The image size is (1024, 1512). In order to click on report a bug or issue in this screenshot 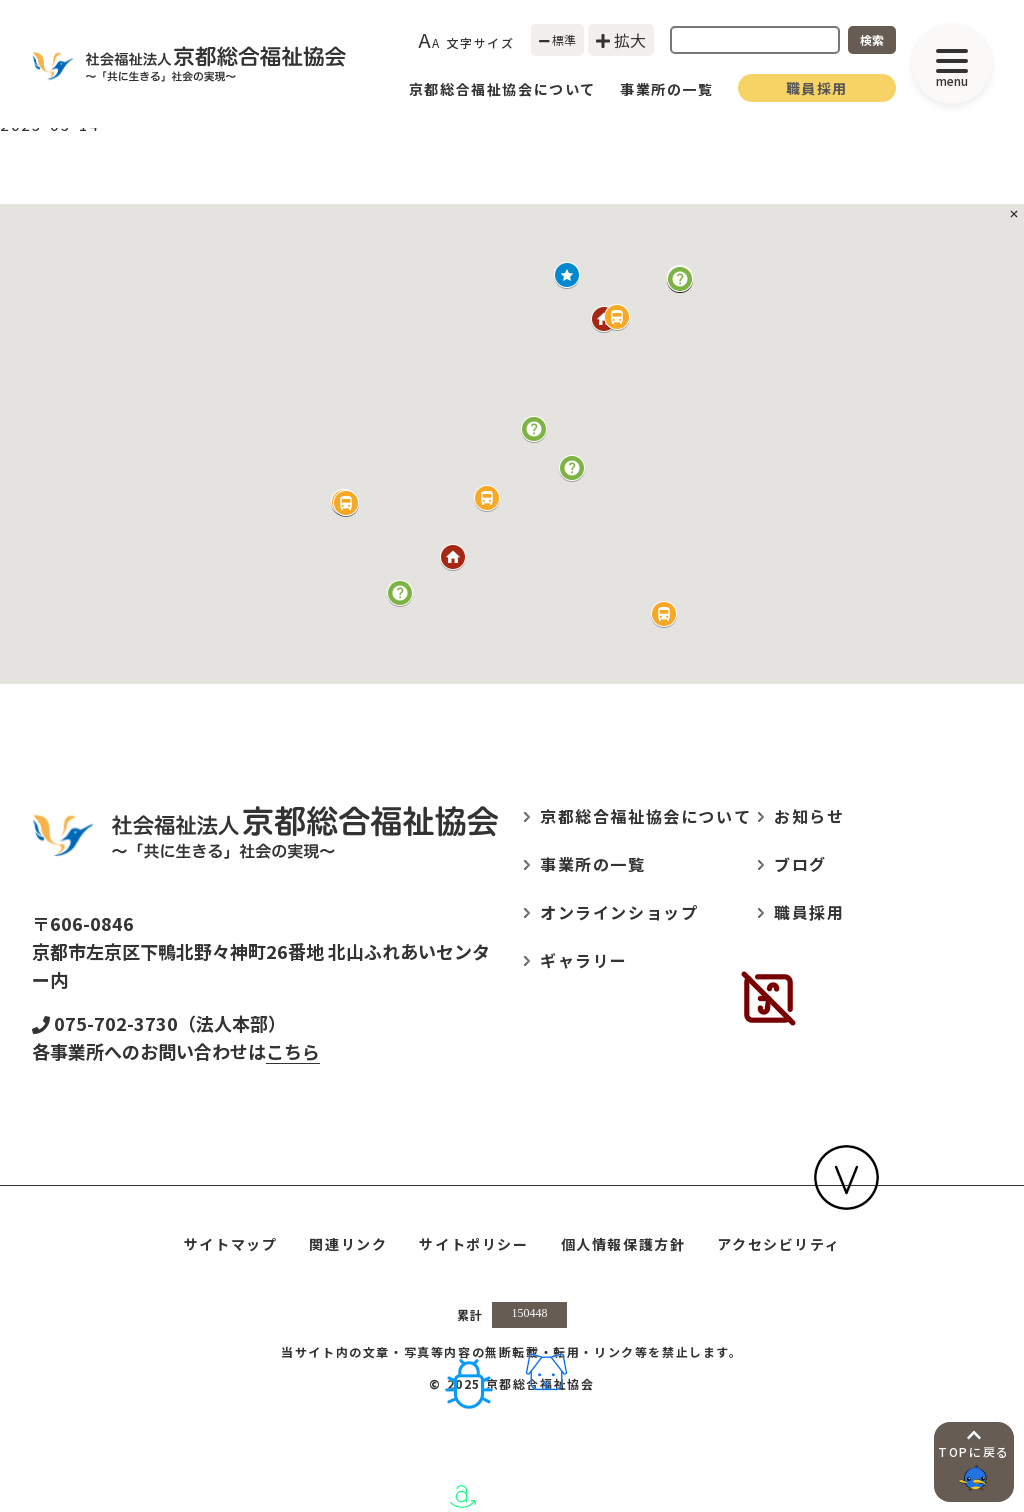, I will do `click(469, 1385)`.